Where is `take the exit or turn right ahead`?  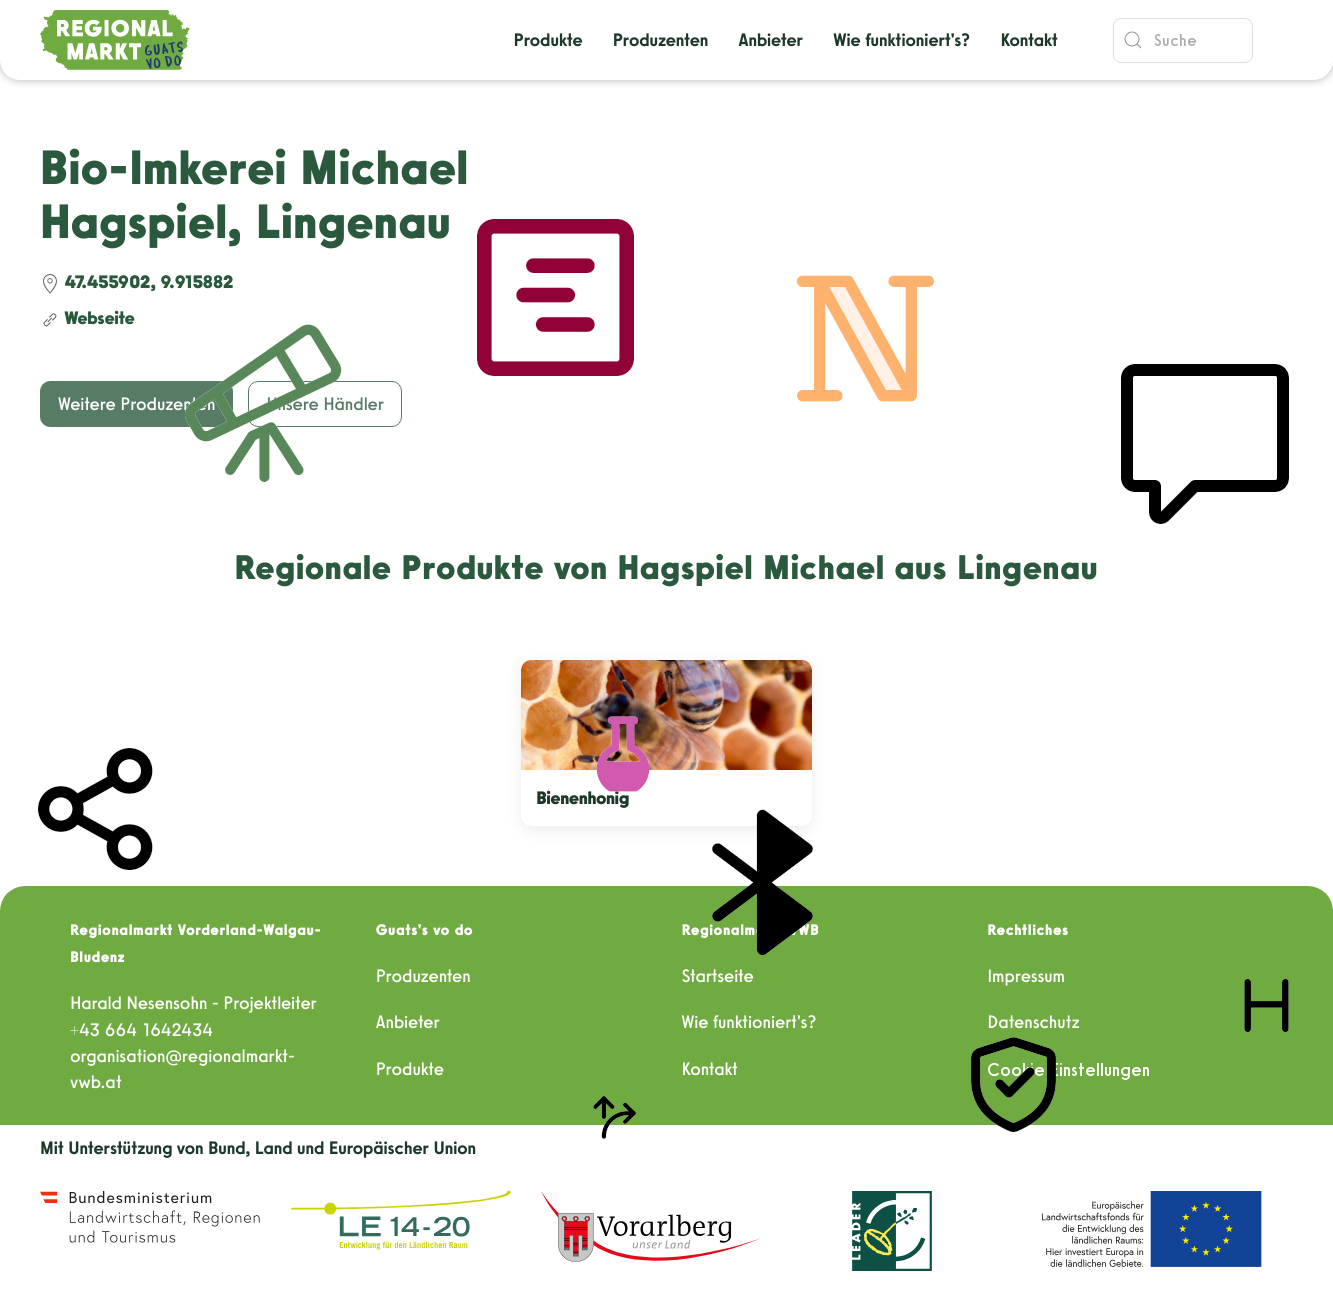 take the exit or turn right ahead is located at coordinates (614, 1117).